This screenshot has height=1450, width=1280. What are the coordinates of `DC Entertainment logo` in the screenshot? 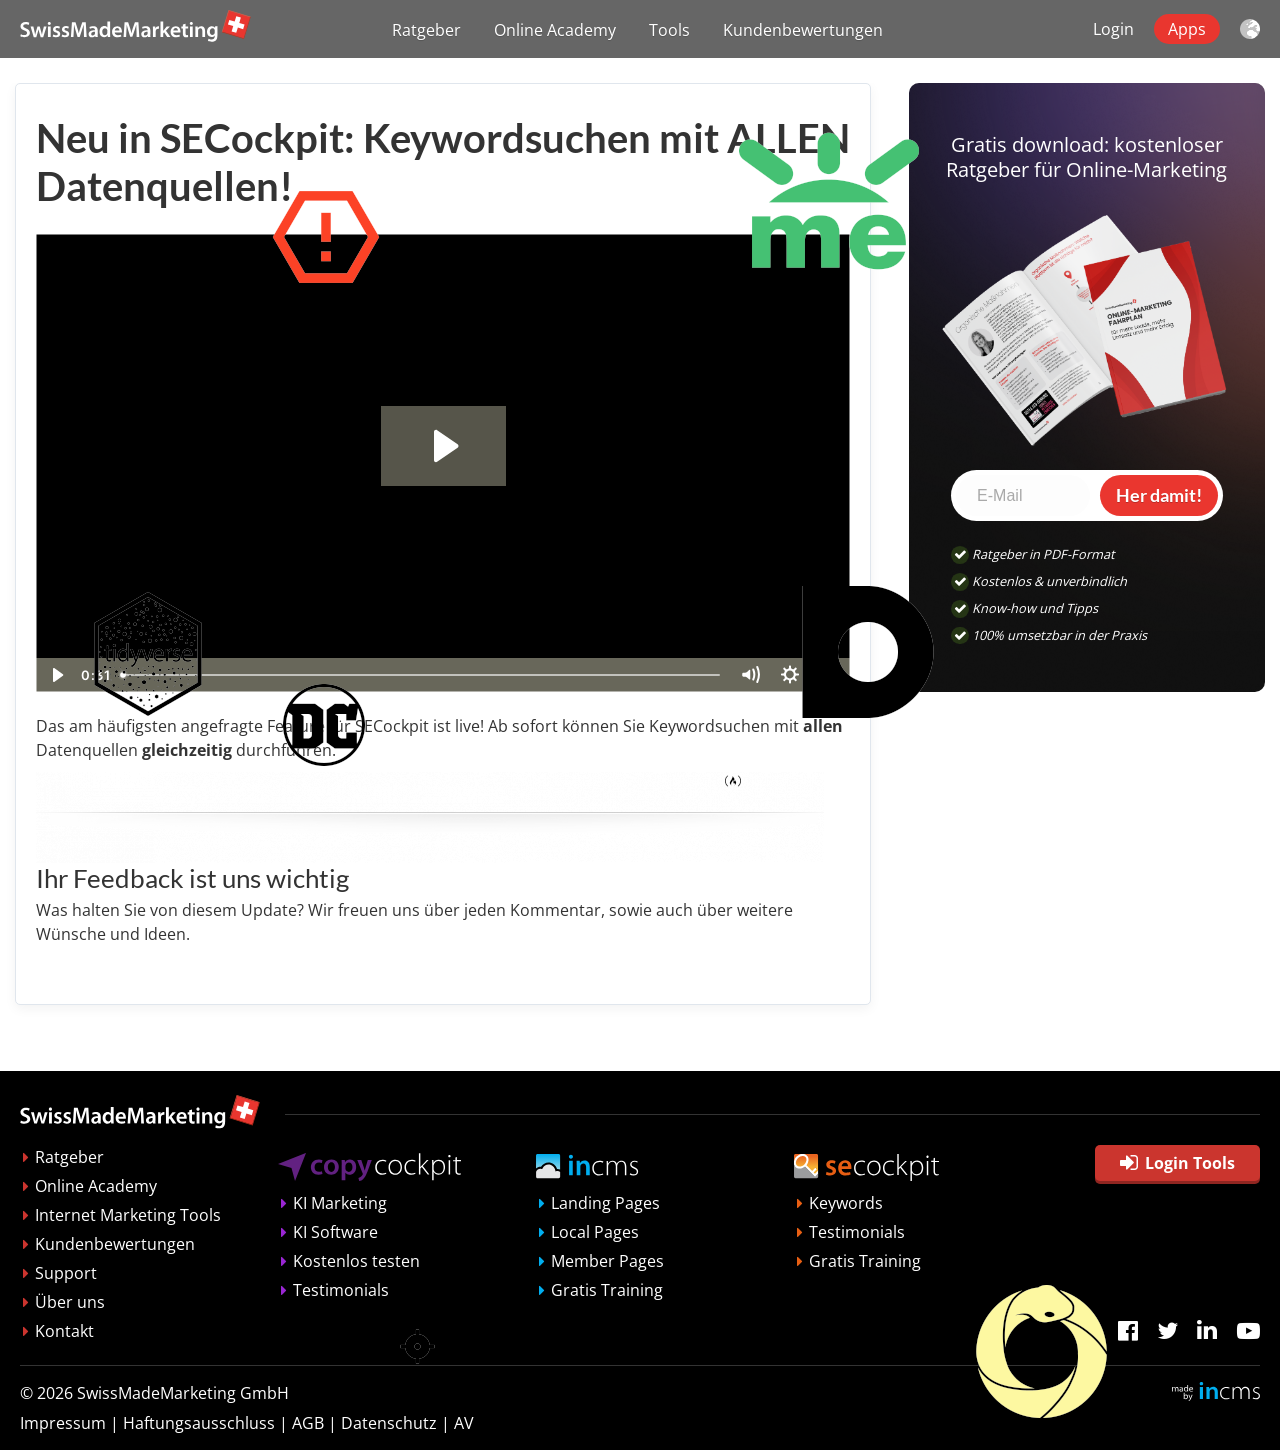 It's located at (324, 725).